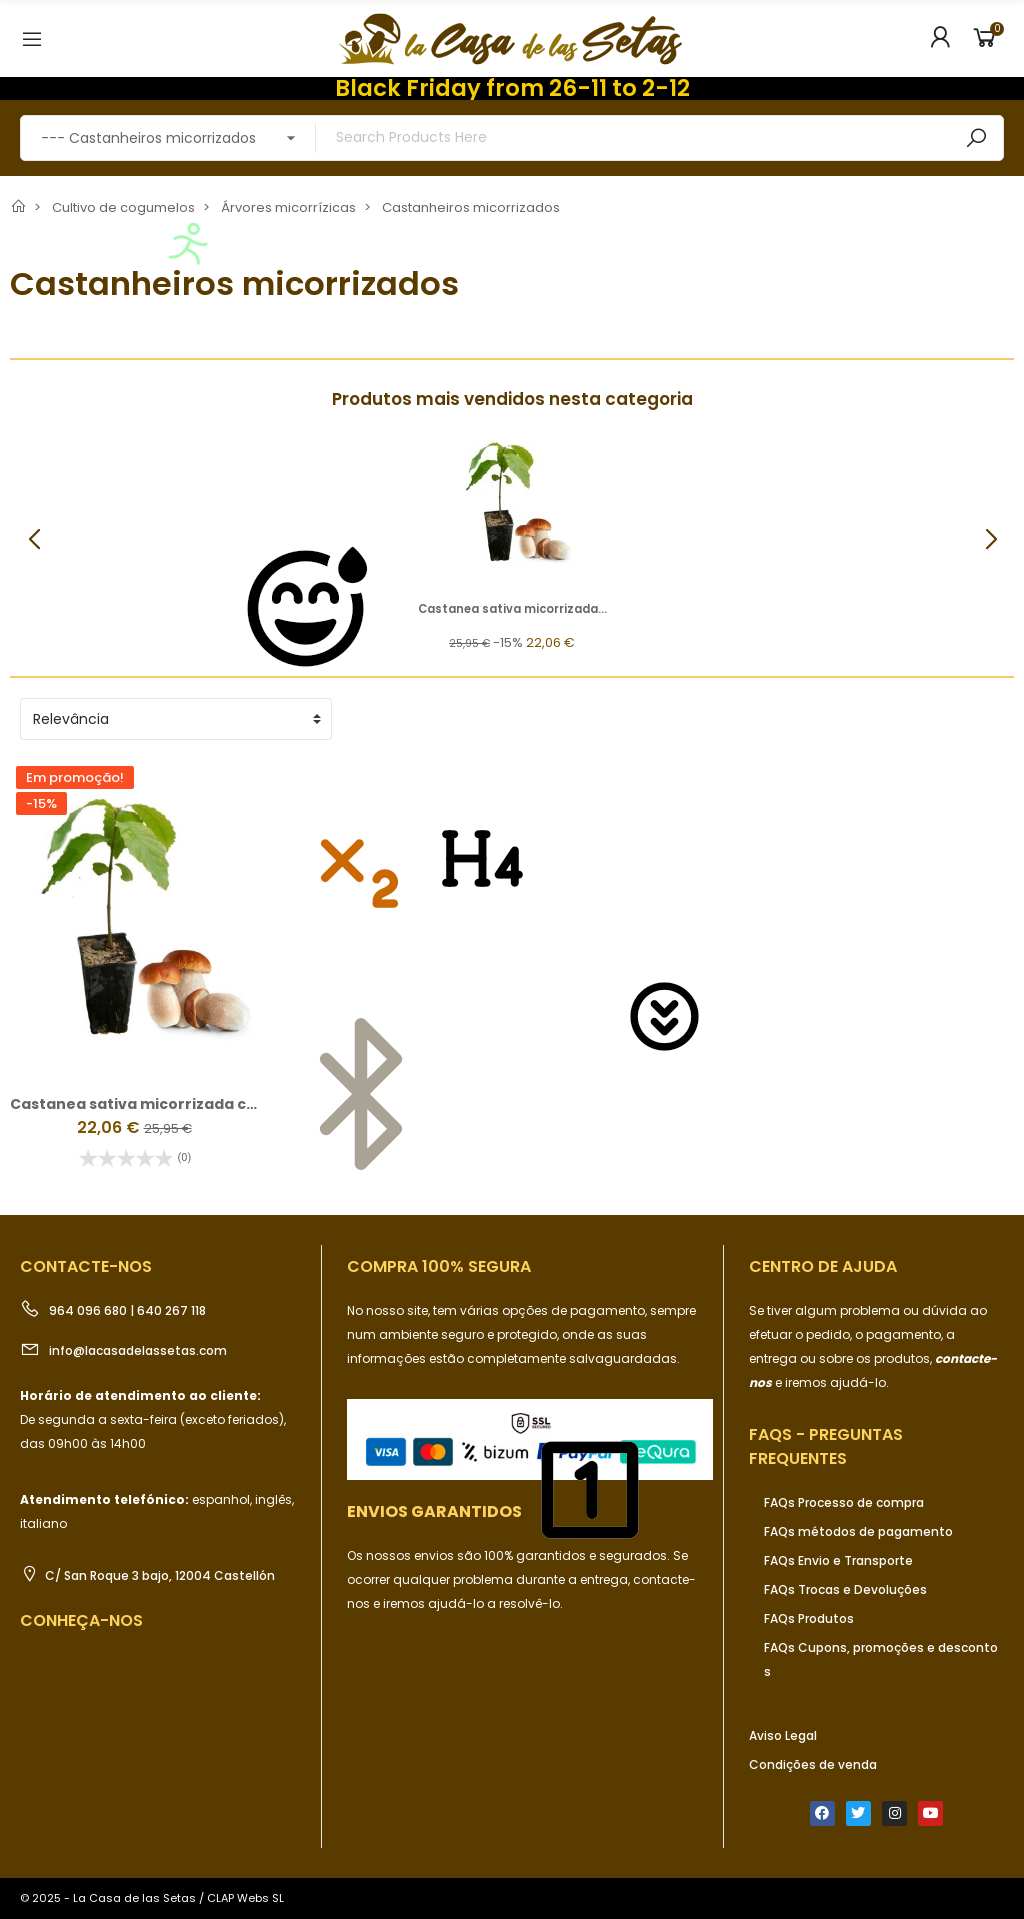 The height and width of the screenshot is (1919, 1024). Describe the element at coordinates (590, 1490) in the screenshot. I see `indicates first step in a sequence or process` at that location.